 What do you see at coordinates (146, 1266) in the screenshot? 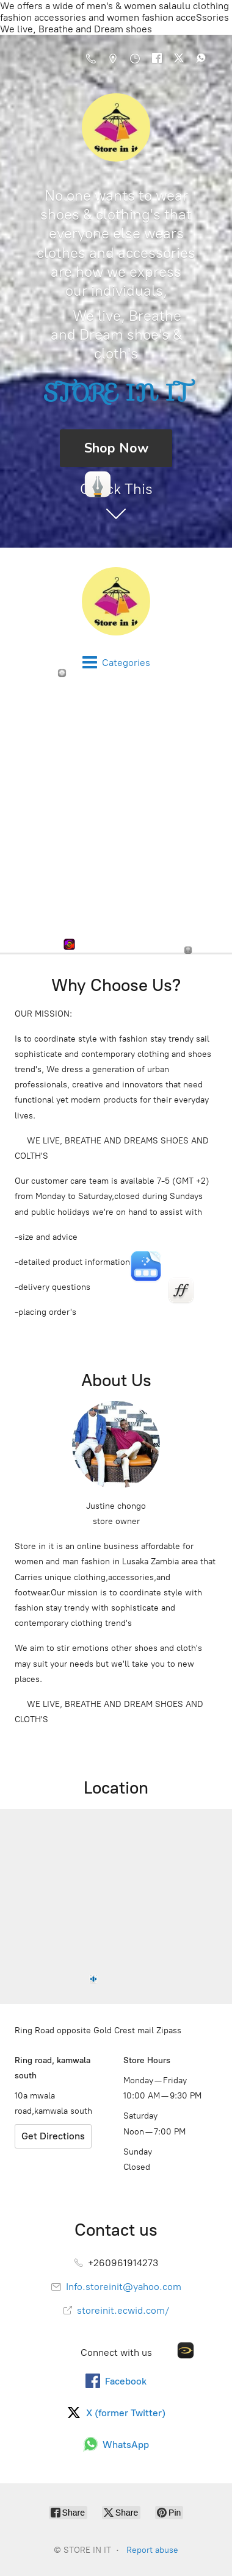
I see `open plasma desktop settings` at bounding box center [146, 1266].